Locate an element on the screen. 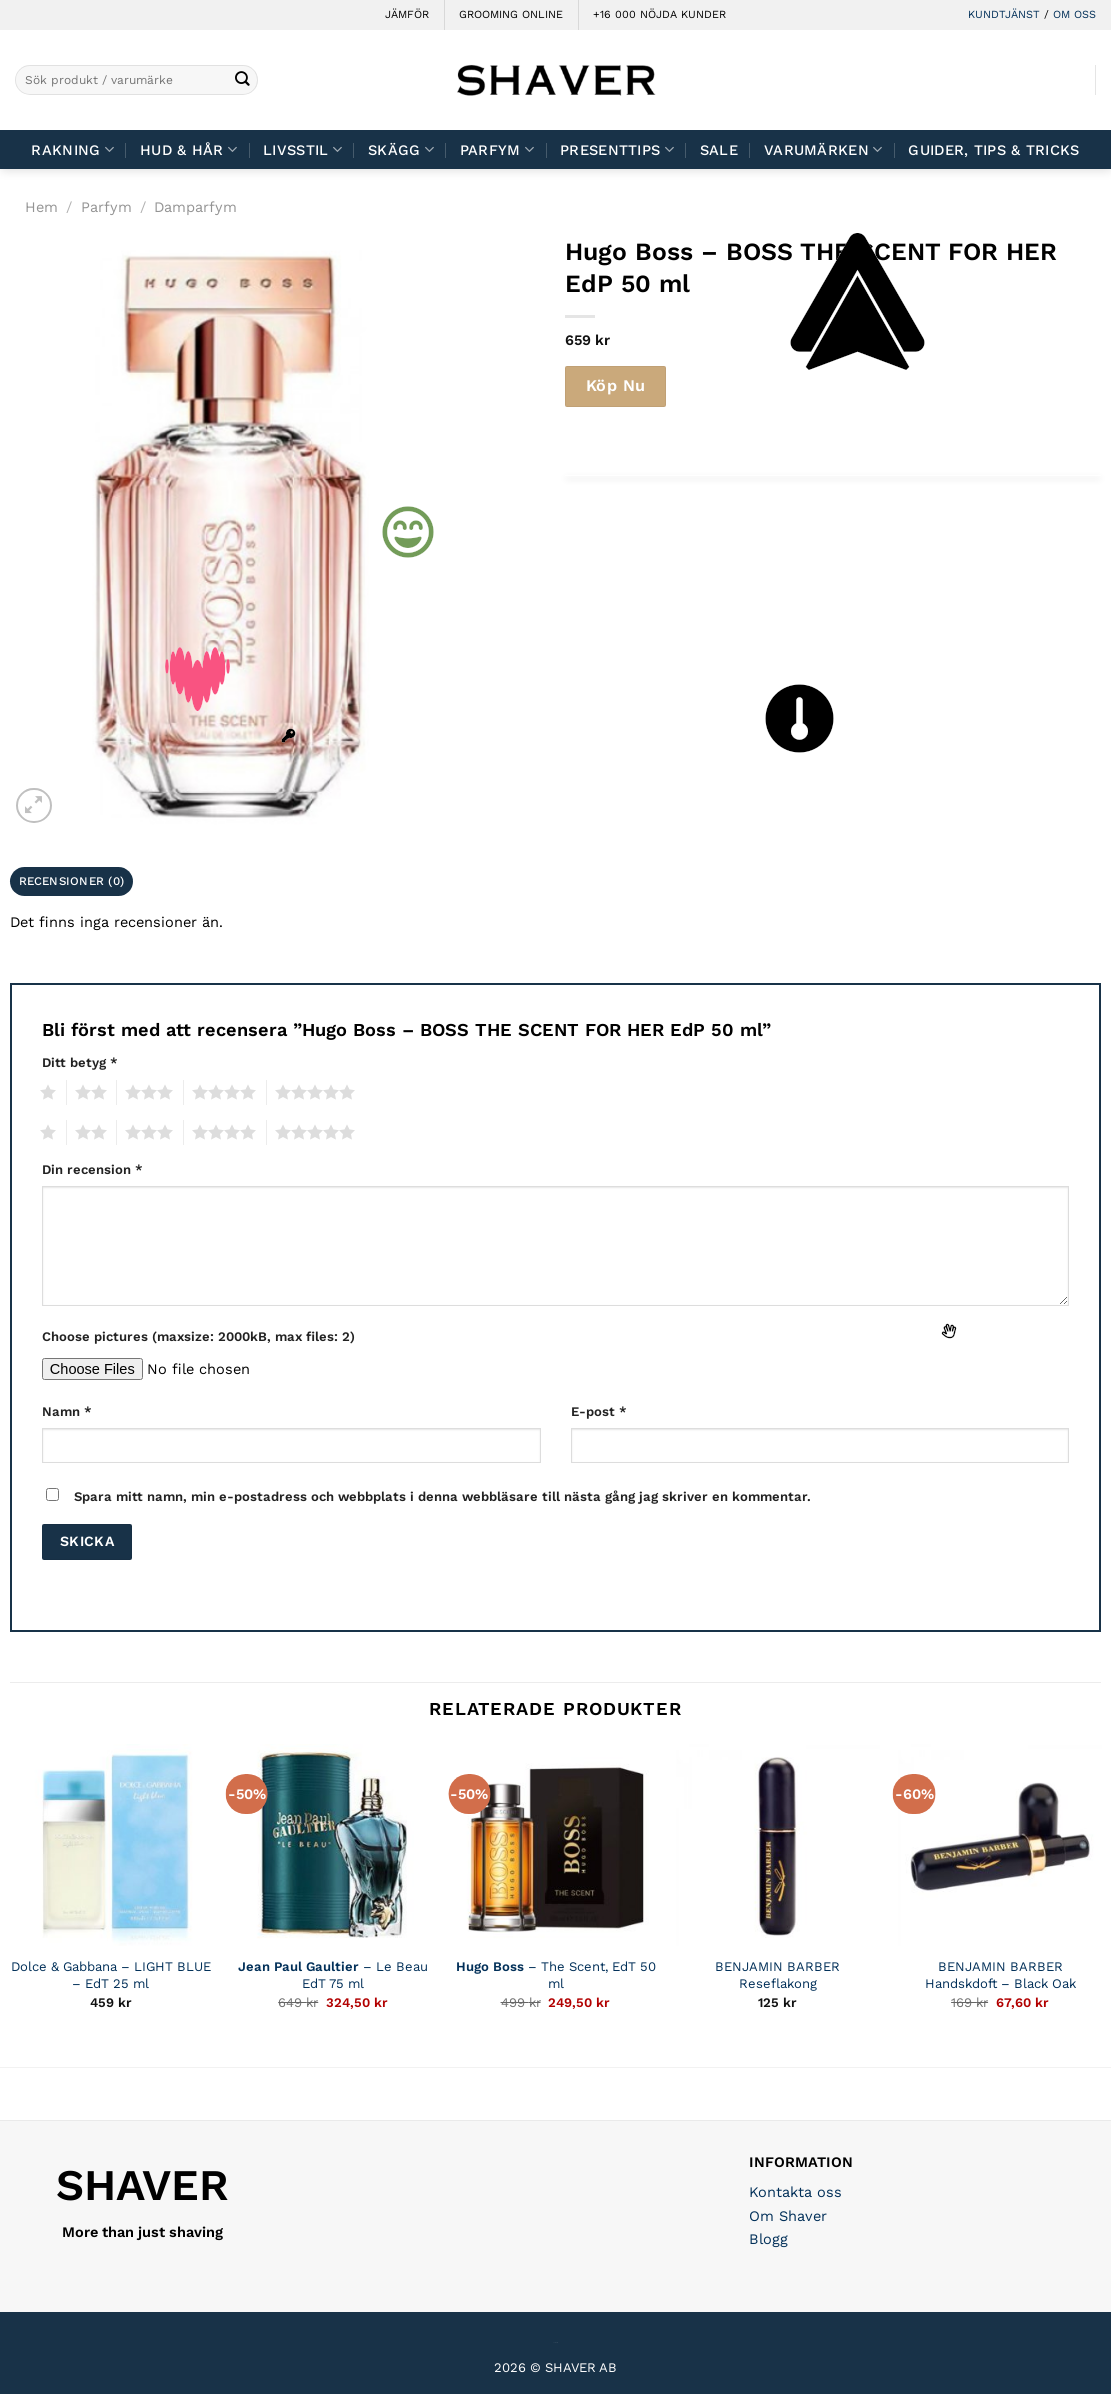  access security or password settings is located at coordinates (288, 735).